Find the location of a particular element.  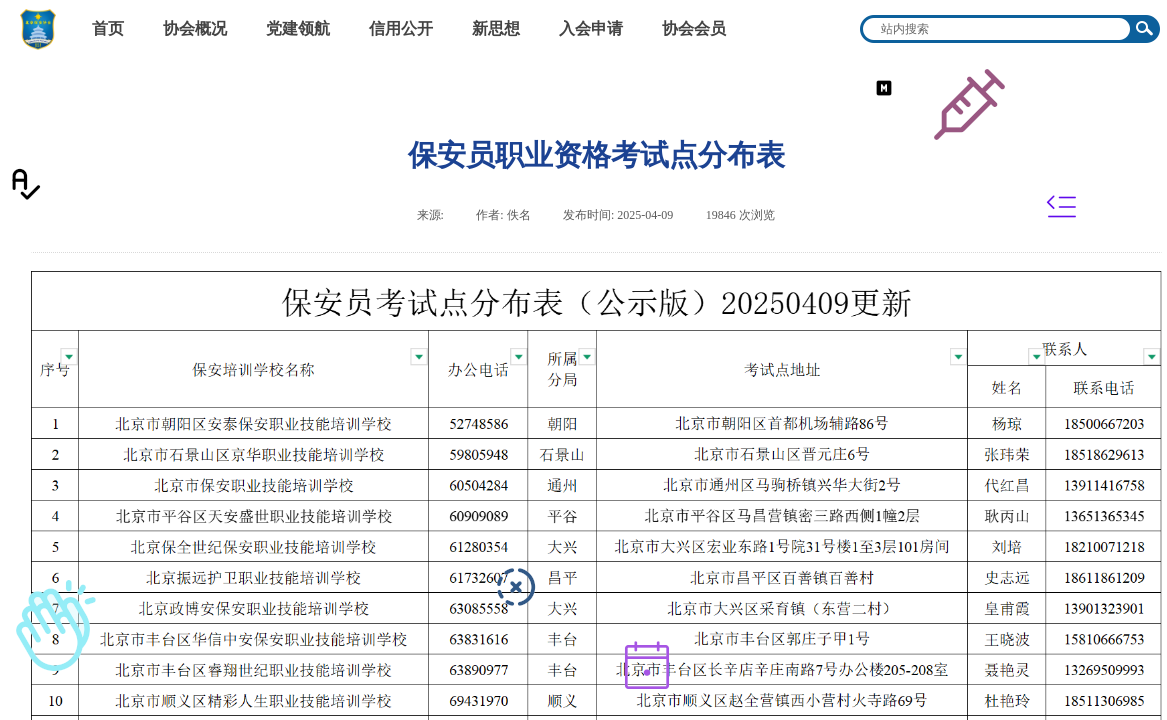

decrease text indentation is located at coordinates (1062, 207).